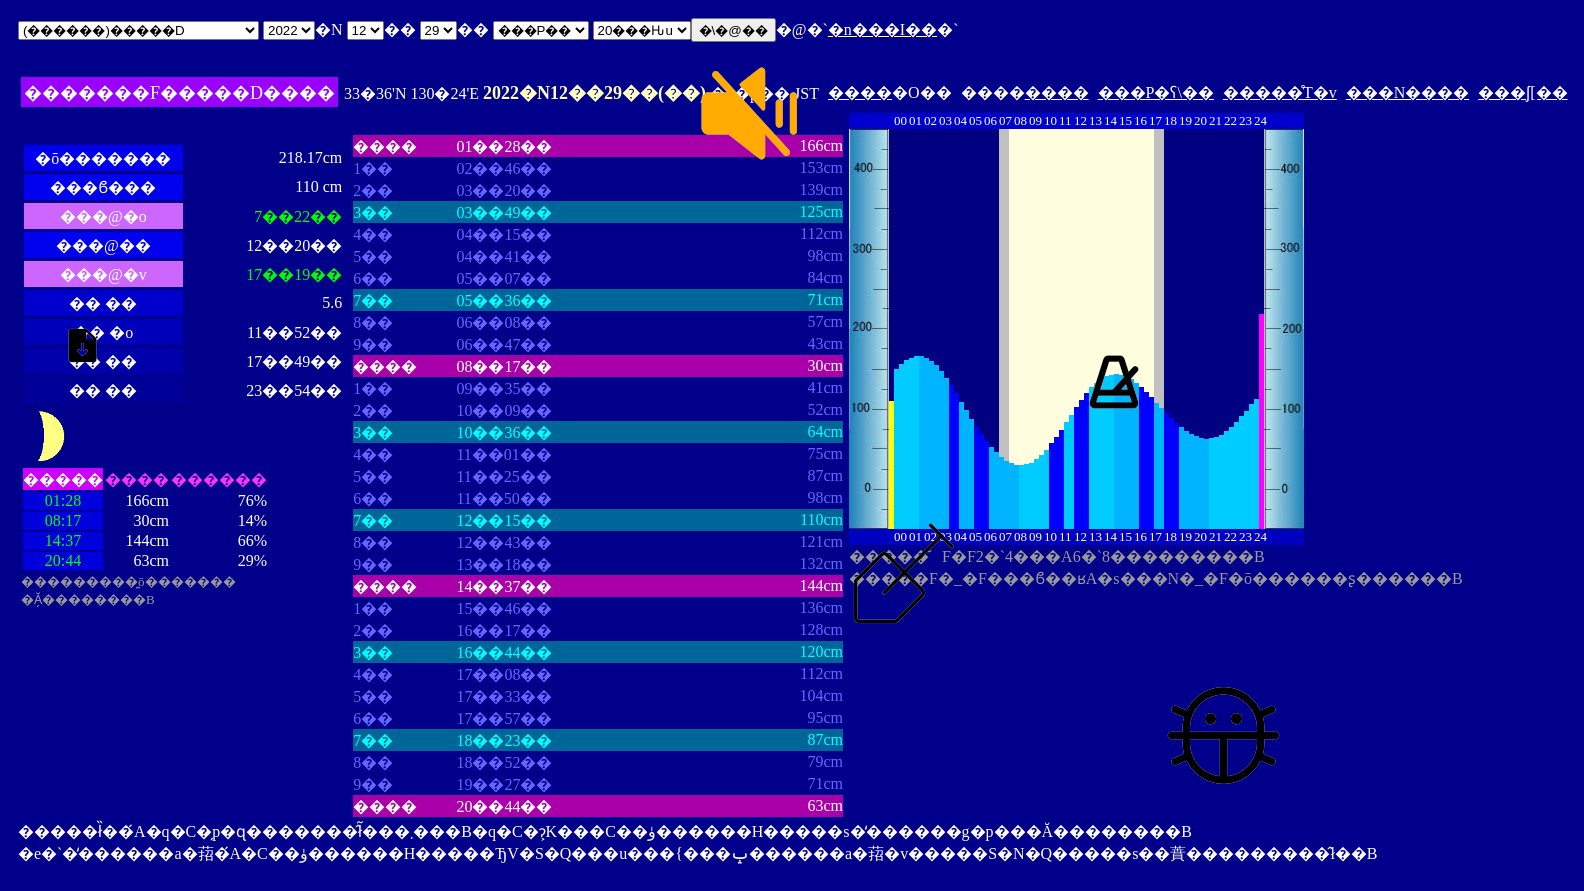 The width and height of the screenshot is (1584, 891). What do you see at coordinates (1223, 735) in the screenshot?
I see `report a bug or issue` at bounding box center [1223, 735].